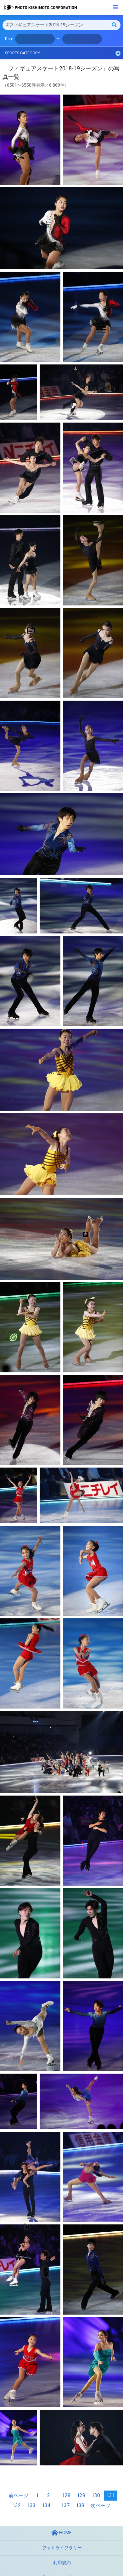  Describe the element at coordinates (28, 2227) in the screenshot. I see `rotate text downward` at that location.